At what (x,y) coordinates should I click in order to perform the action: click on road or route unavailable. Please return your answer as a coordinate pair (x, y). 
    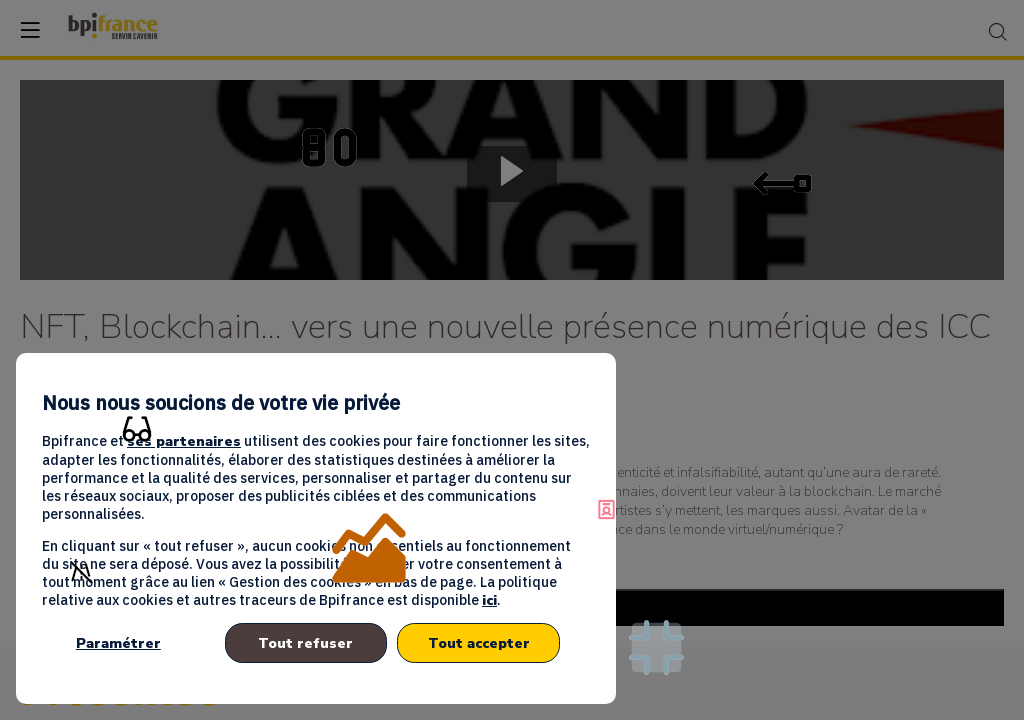
    Looking at the image, I should click on (81, 572).